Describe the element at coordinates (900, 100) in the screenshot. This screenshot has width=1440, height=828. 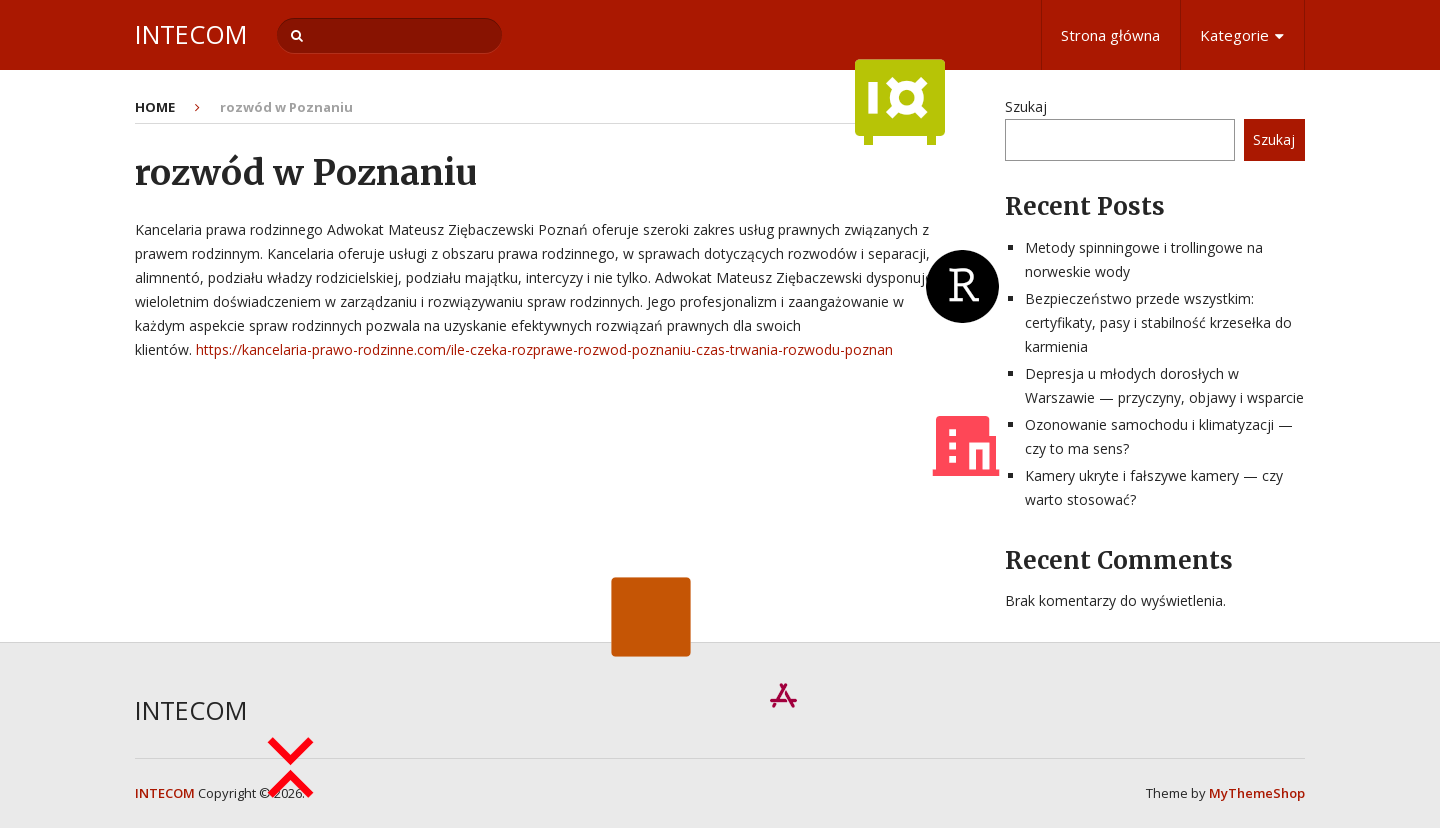
I see `access secure storage or vault` at that location.